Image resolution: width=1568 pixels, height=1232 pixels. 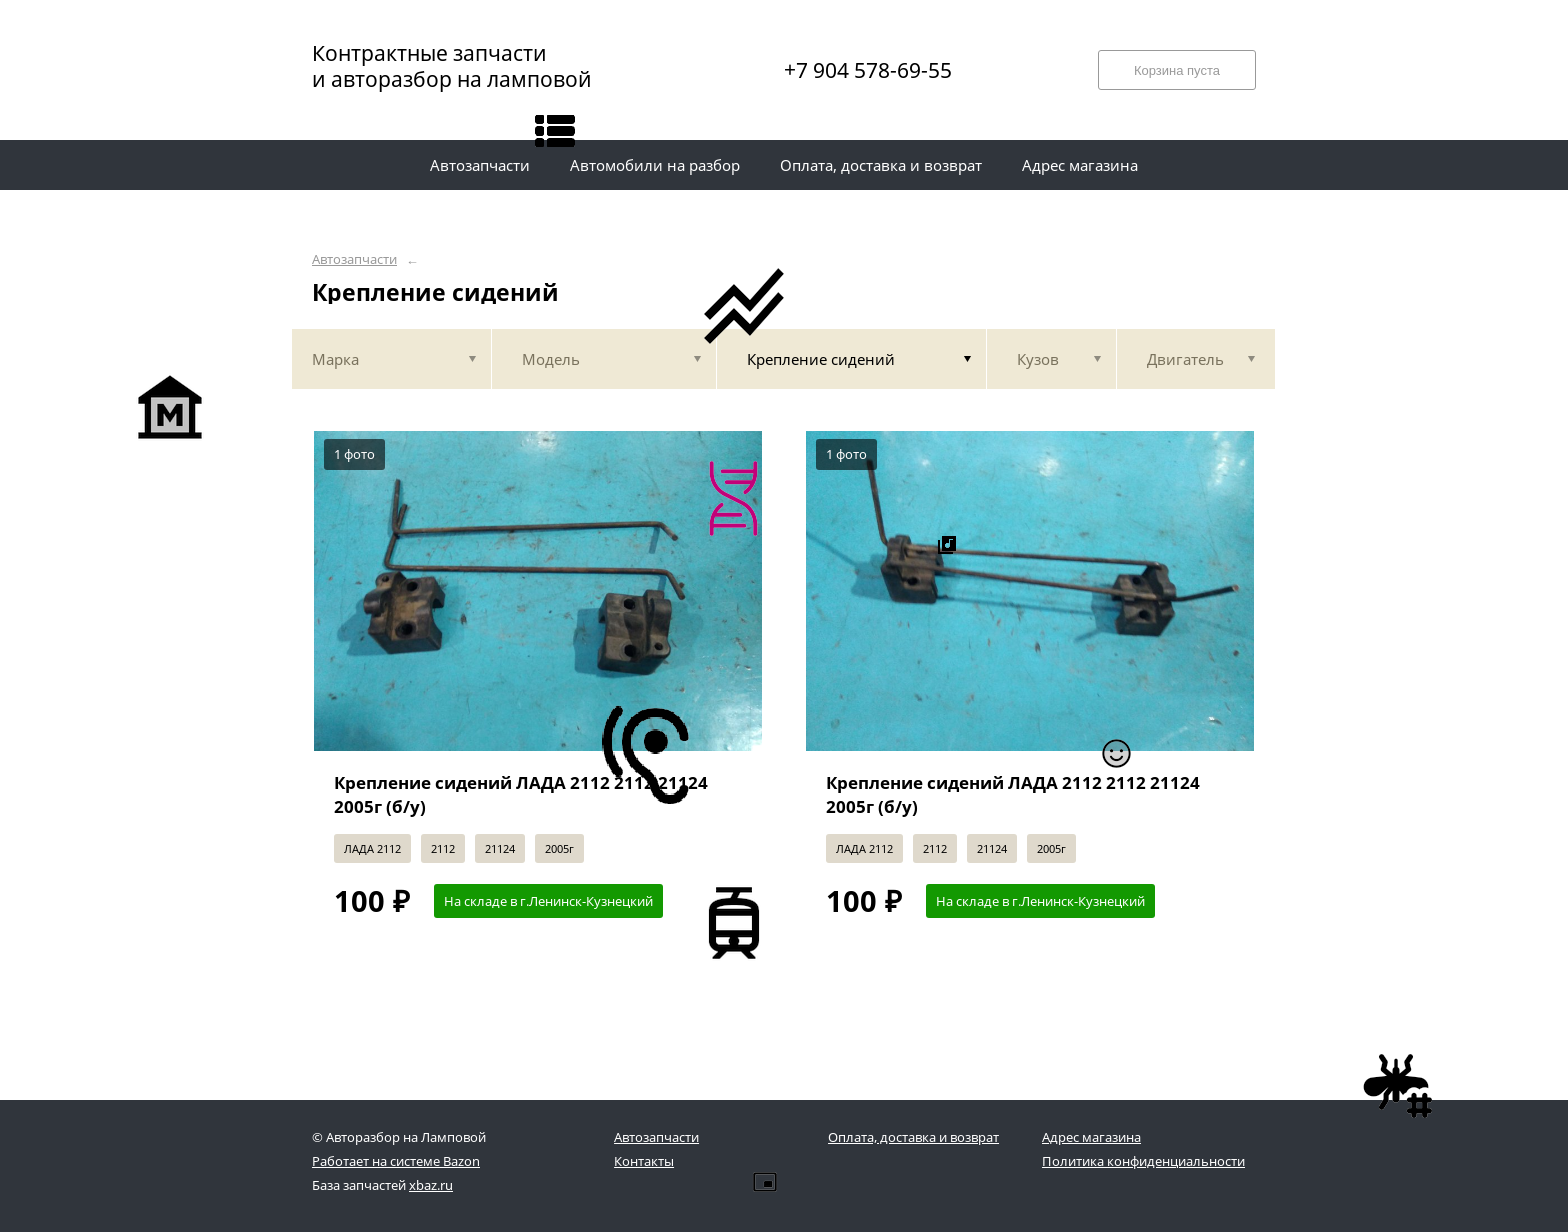 I want to click on switch to list view, so click(x=556, y=131).